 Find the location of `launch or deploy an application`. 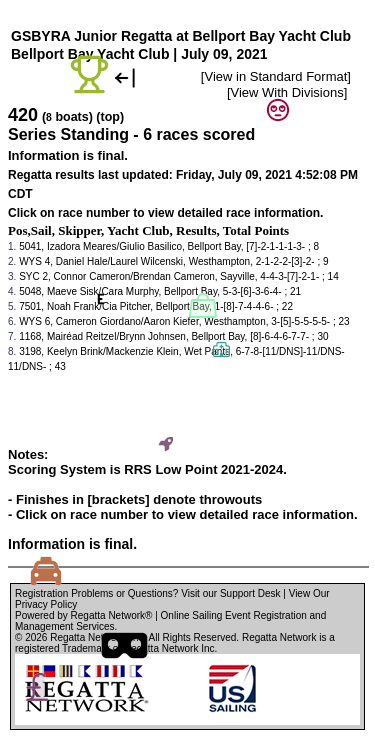

launch or deploy an application is located at coordinates (166, 443).